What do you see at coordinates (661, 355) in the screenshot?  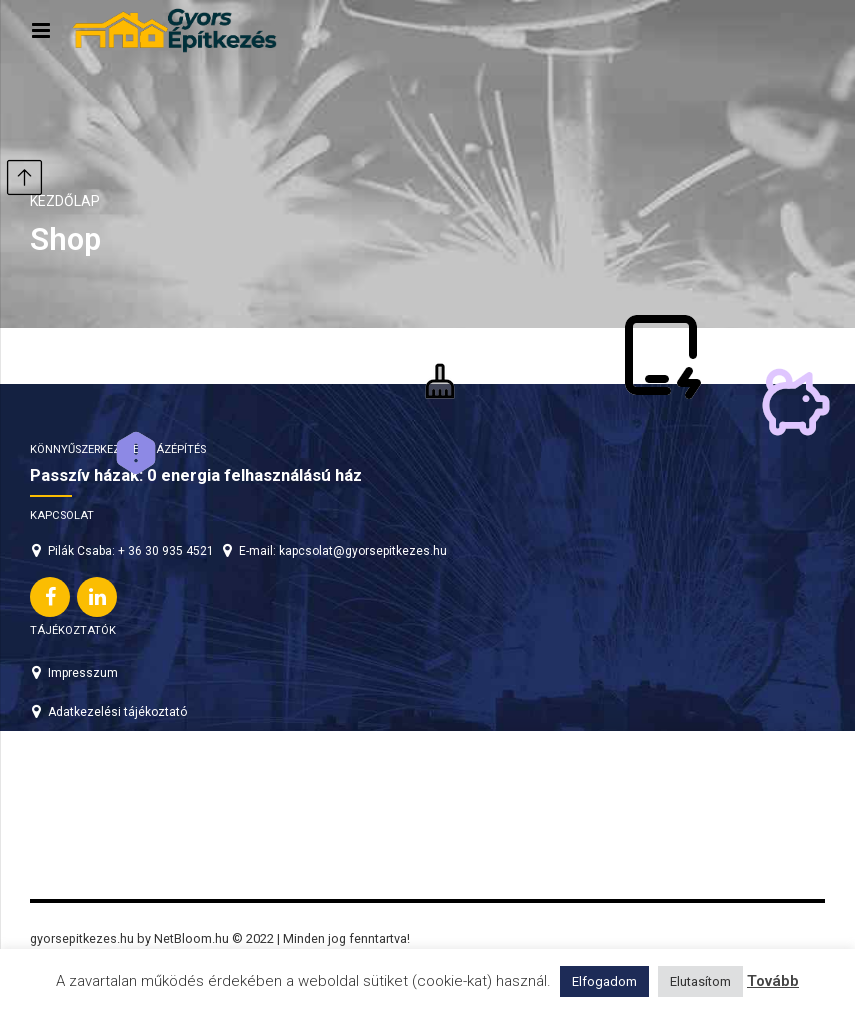 I see `iPad charging status` at bounding box center [661, 355].